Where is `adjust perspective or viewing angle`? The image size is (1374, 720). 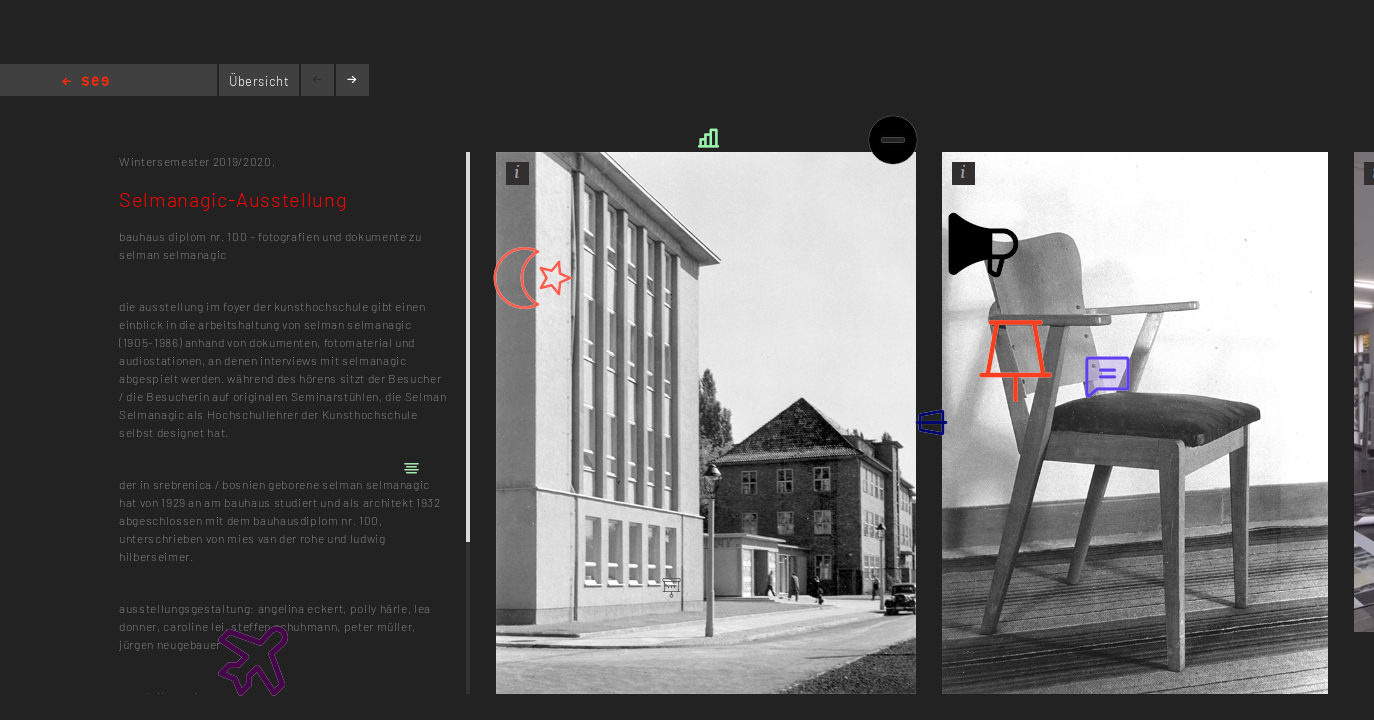 adjust perspective or viewing angle is located at coordinates (931, 422).